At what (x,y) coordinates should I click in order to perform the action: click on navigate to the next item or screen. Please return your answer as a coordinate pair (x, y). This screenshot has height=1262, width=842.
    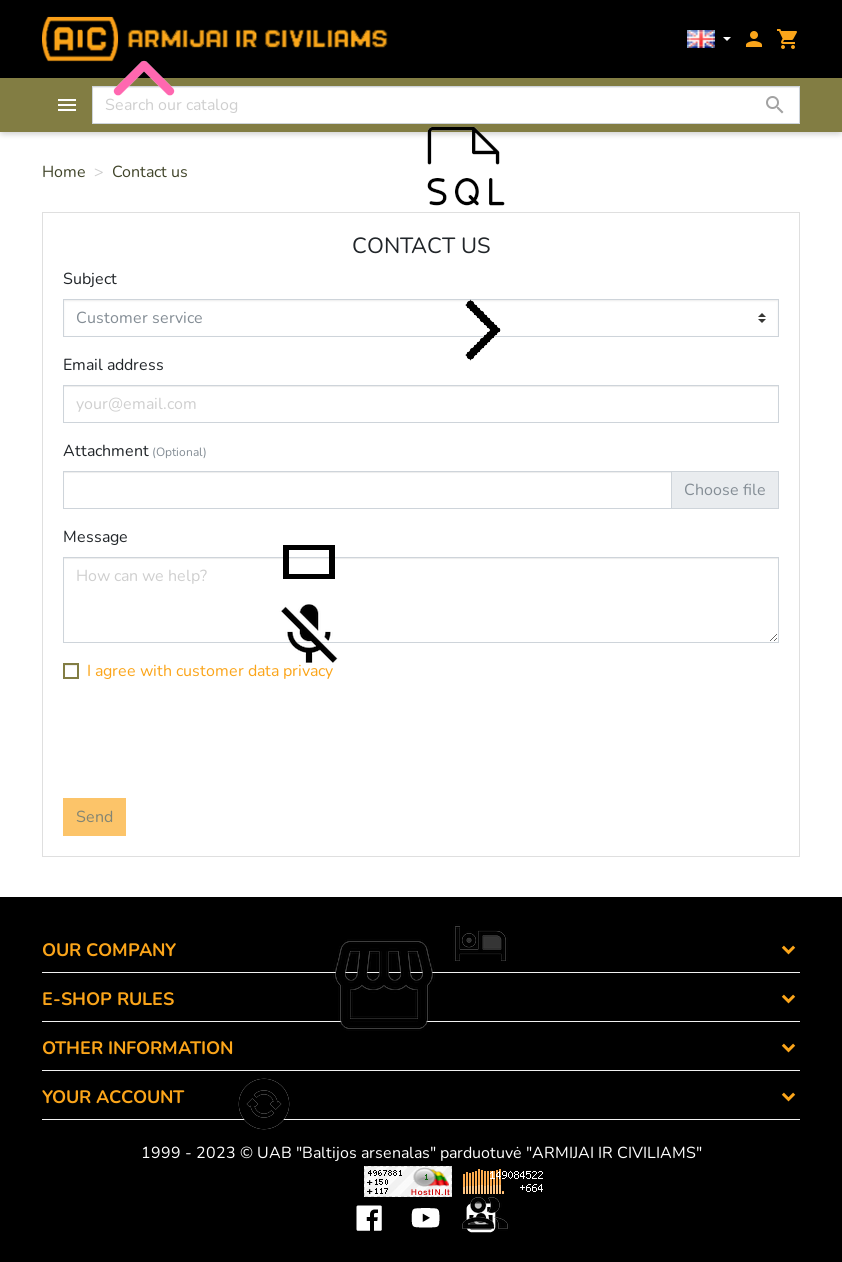
    Looking at the image, I should click on (482, 330).